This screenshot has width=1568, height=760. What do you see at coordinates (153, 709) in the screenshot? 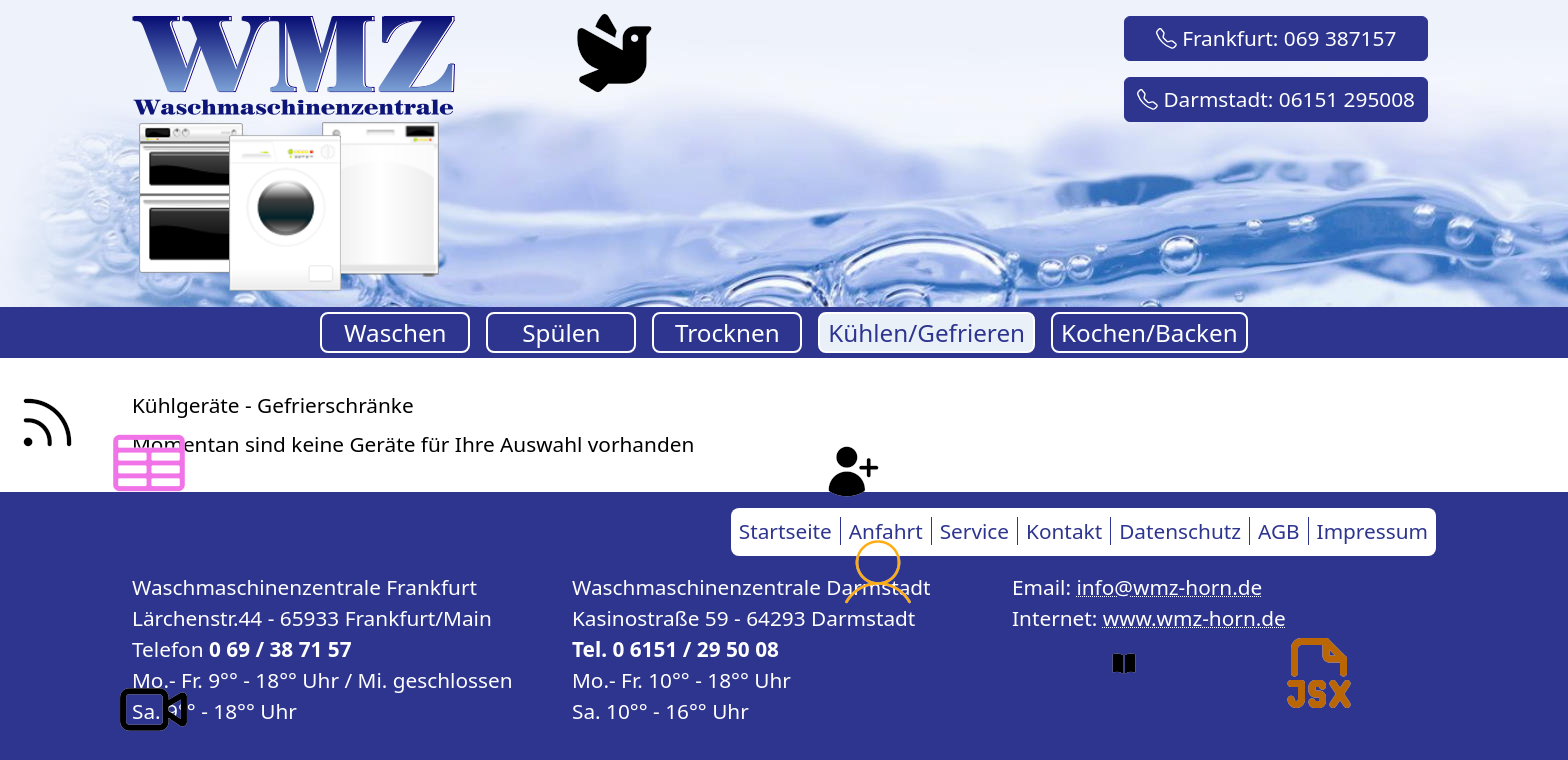
I see `start a video call` at bounding box center [153, 709].